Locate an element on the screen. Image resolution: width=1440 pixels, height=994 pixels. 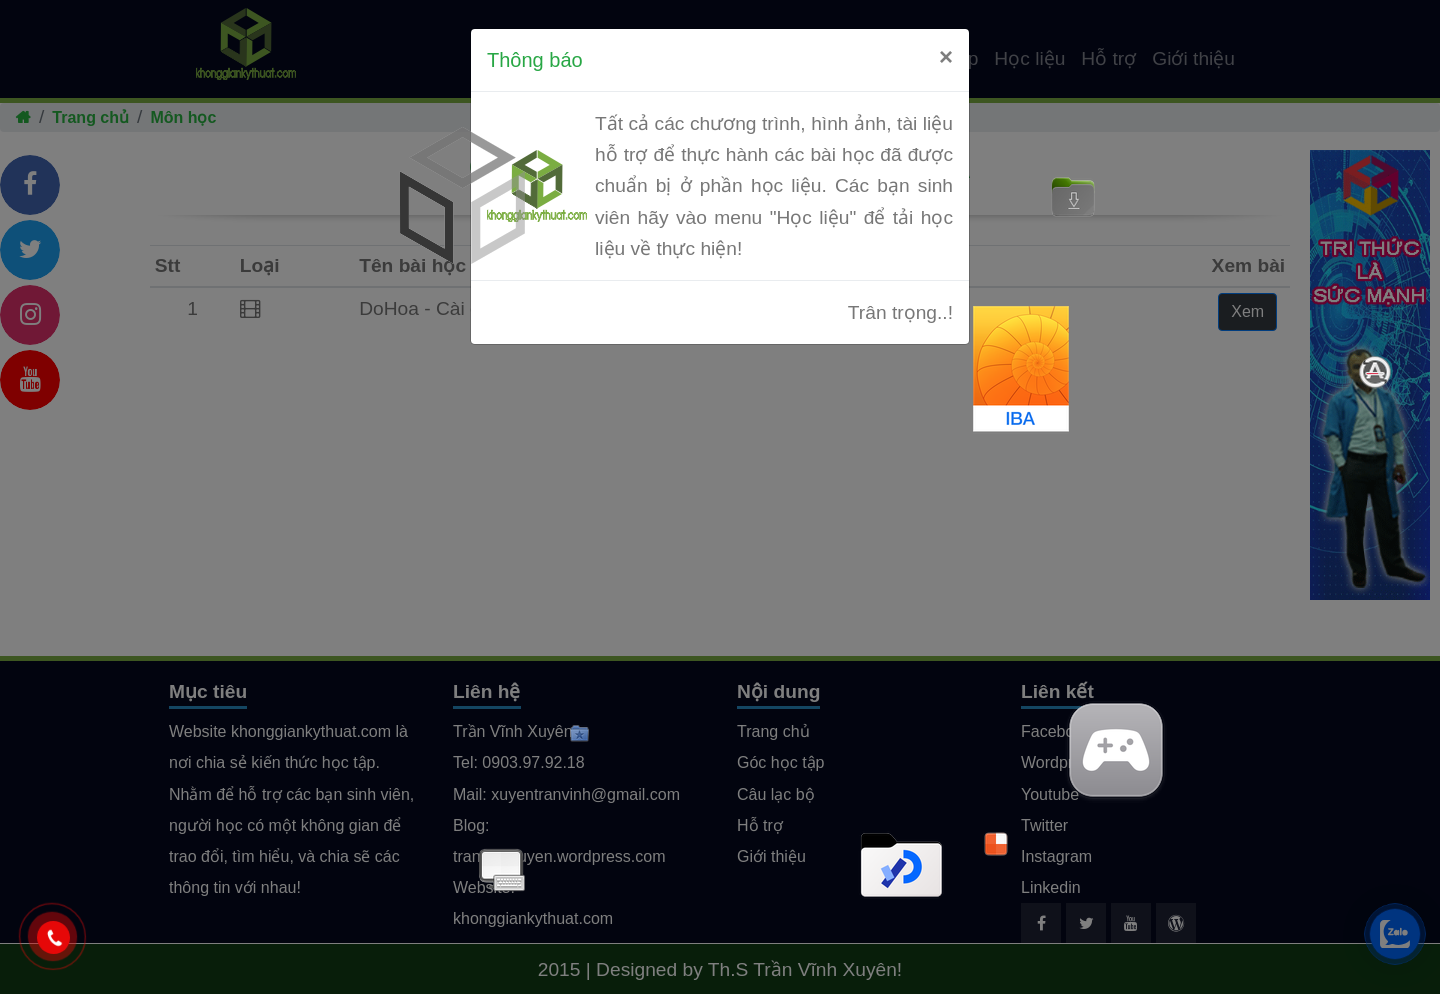
open downloads folder is located at coordinates (1073, 197).